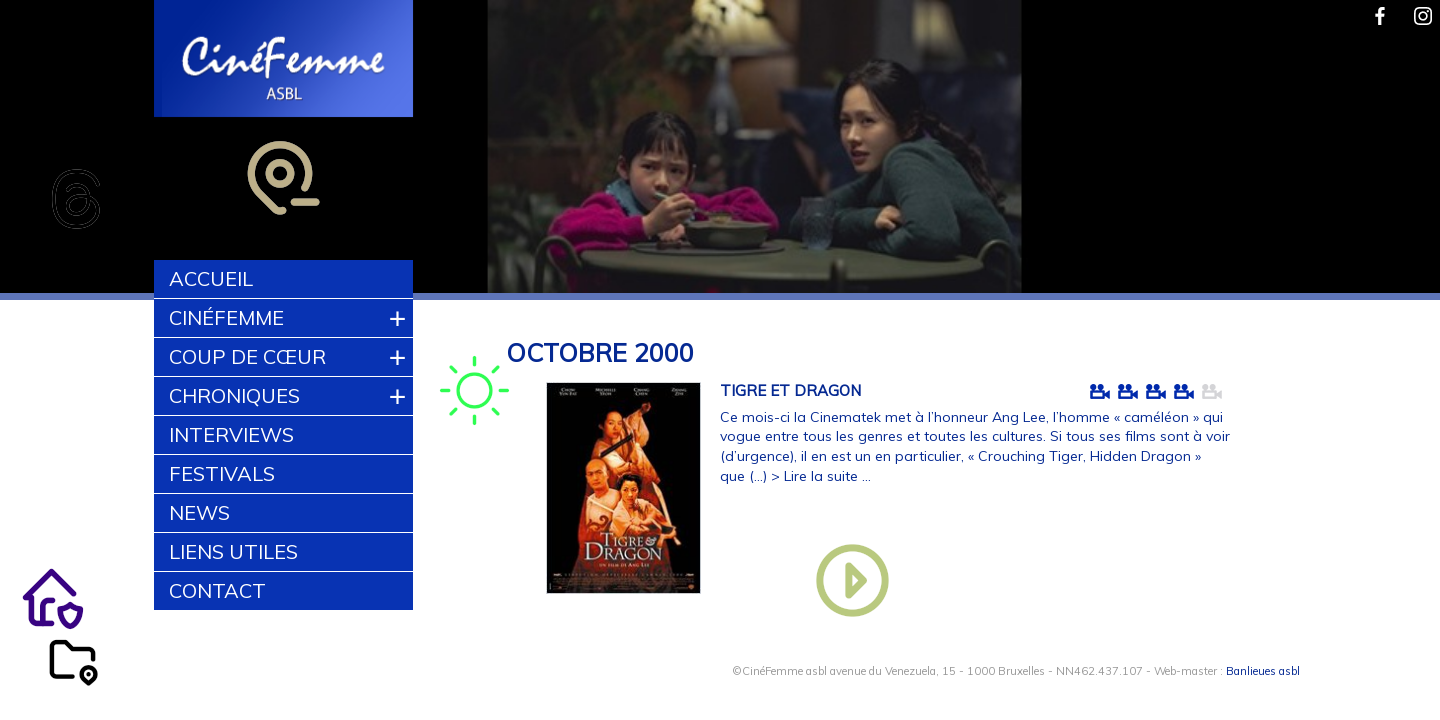  Describe the element at coordinates (852, 580) in the screenshot. I see `play media or start video` at that location.